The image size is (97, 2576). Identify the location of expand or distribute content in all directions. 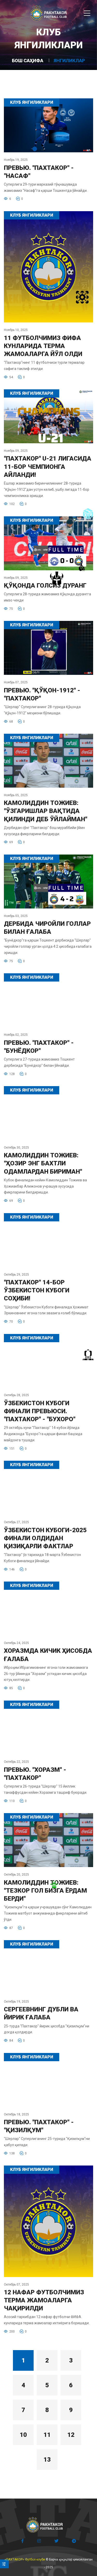
(82, 297).